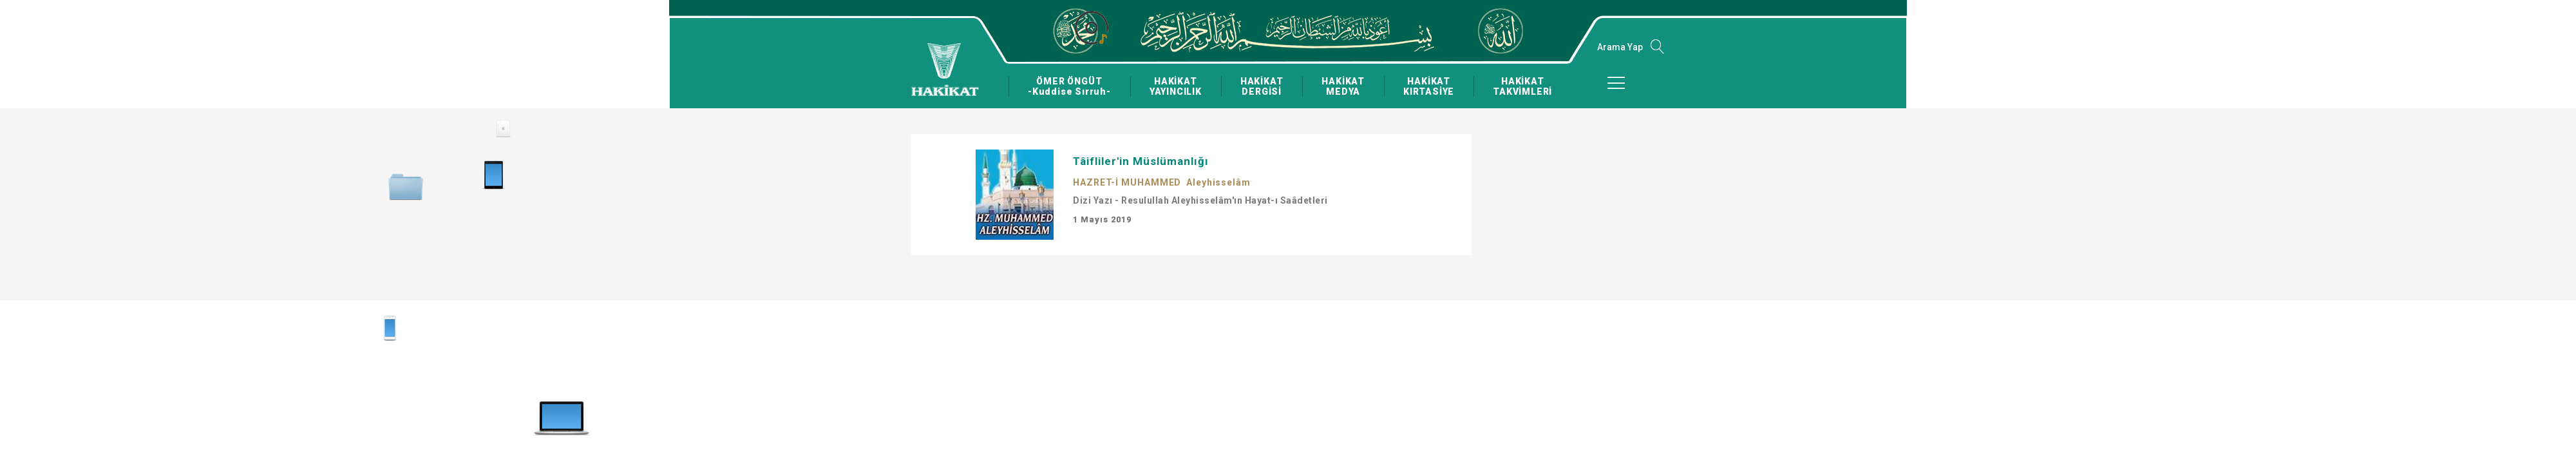 This screenshot has height=464, width=2576. What do you see at coordinates (503, 128) in the screenshot?
I see `access AirPort Express network settings` at bounding box center [503, 128].